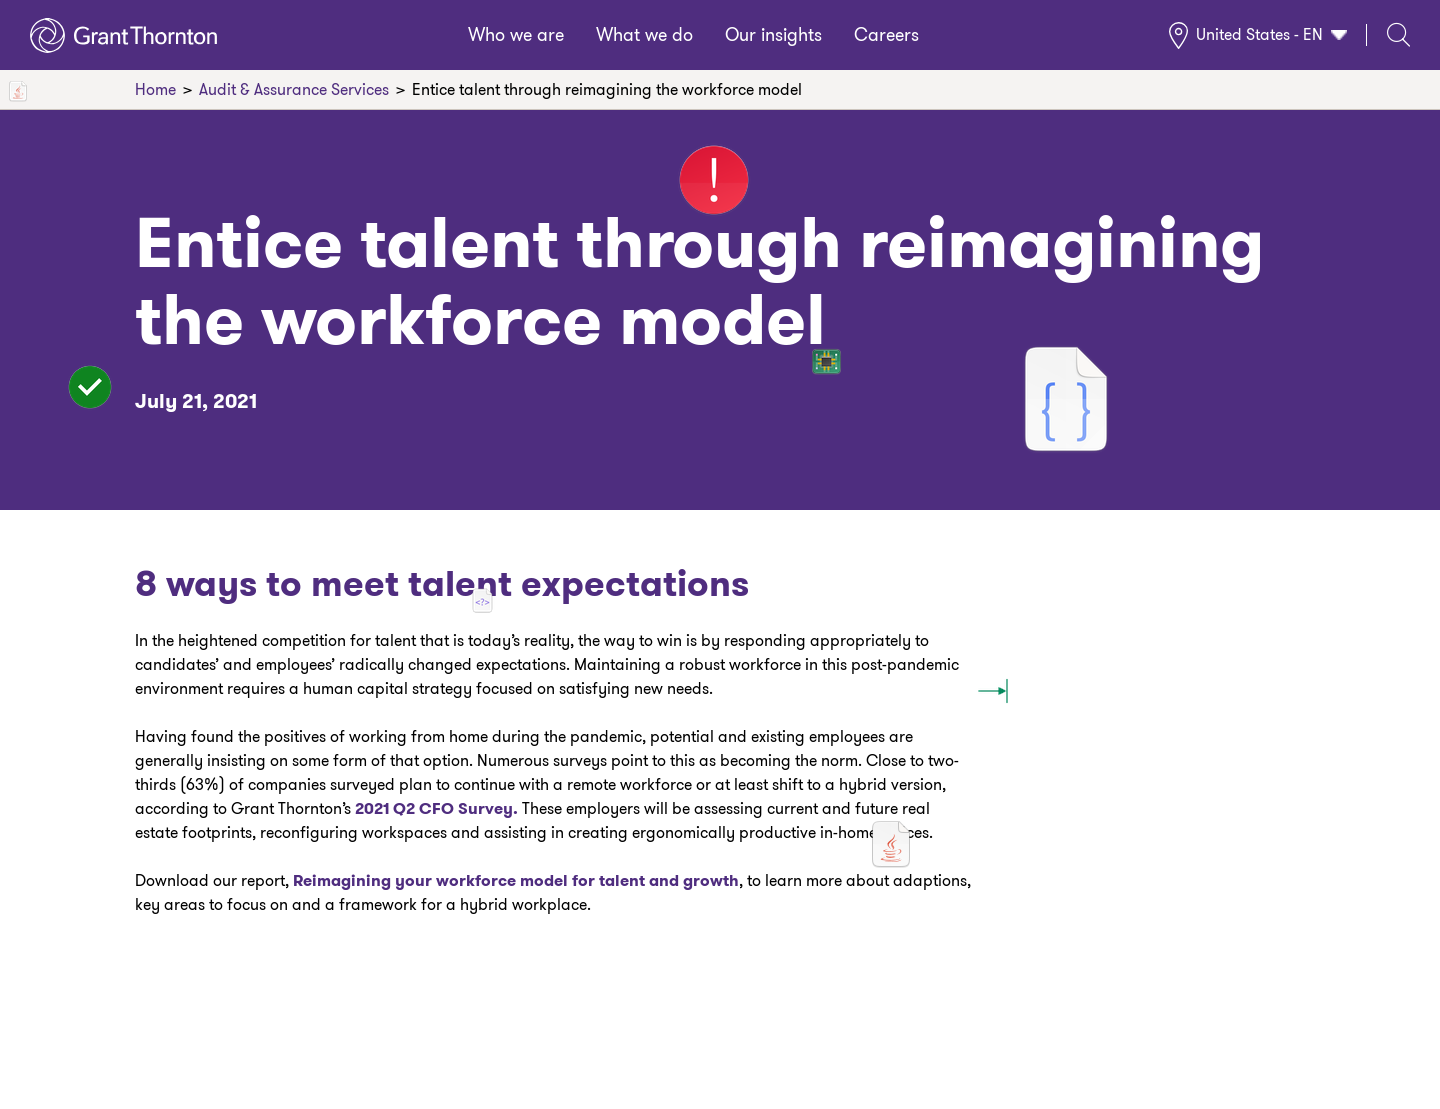 This screenshot has height=1109, width=1440. Describe the element at coordinates (826, 361) in the screenshot. I see `open cpu-x system monitoring app` at that location.